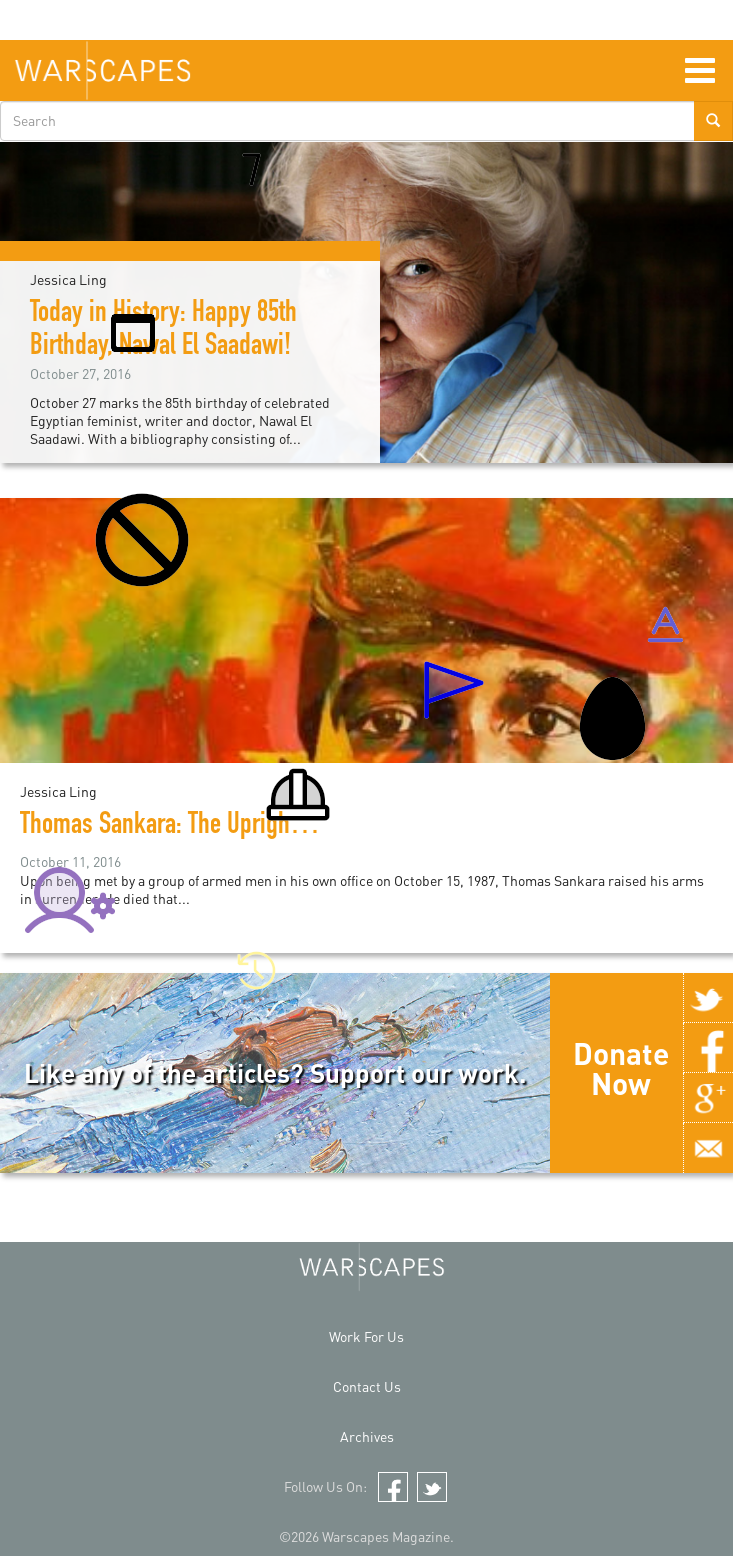 The image size is (733, 1556). Describe the element at coordinates (67, 903) in the screenshot. I see `access user settings or preferences` at that location.